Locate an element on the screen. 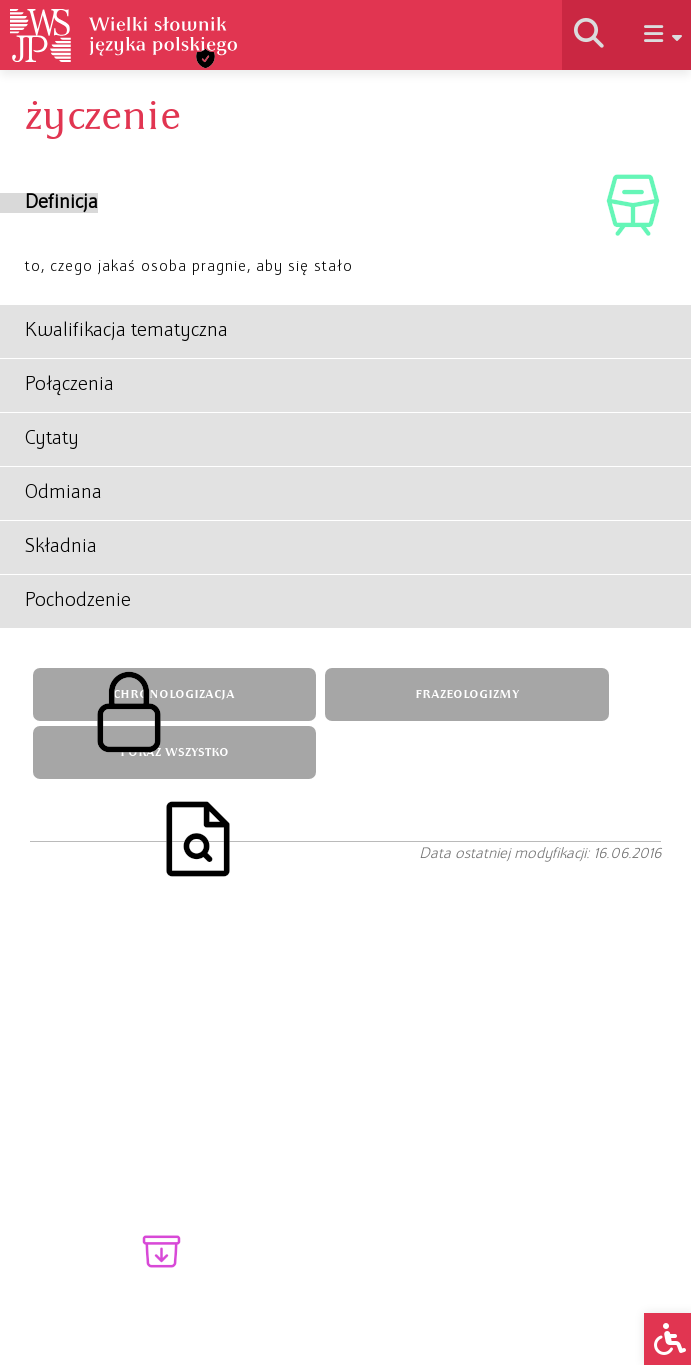  view regional train schedules is located at coordinates (633, 203).